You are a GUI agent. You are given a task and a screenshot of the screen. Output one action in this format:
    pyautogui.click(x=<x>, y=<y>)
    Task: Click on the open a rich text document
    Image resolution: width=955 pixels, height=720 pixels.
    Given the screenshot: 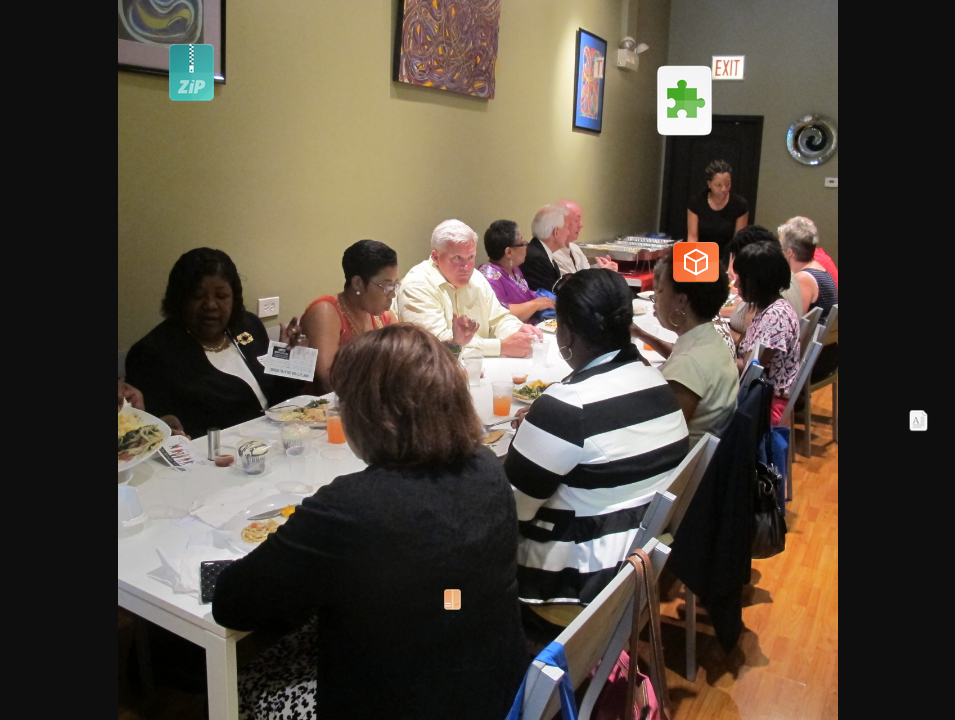 What is the action you would take?
    pyautogui.click(x=918, y=420)
    